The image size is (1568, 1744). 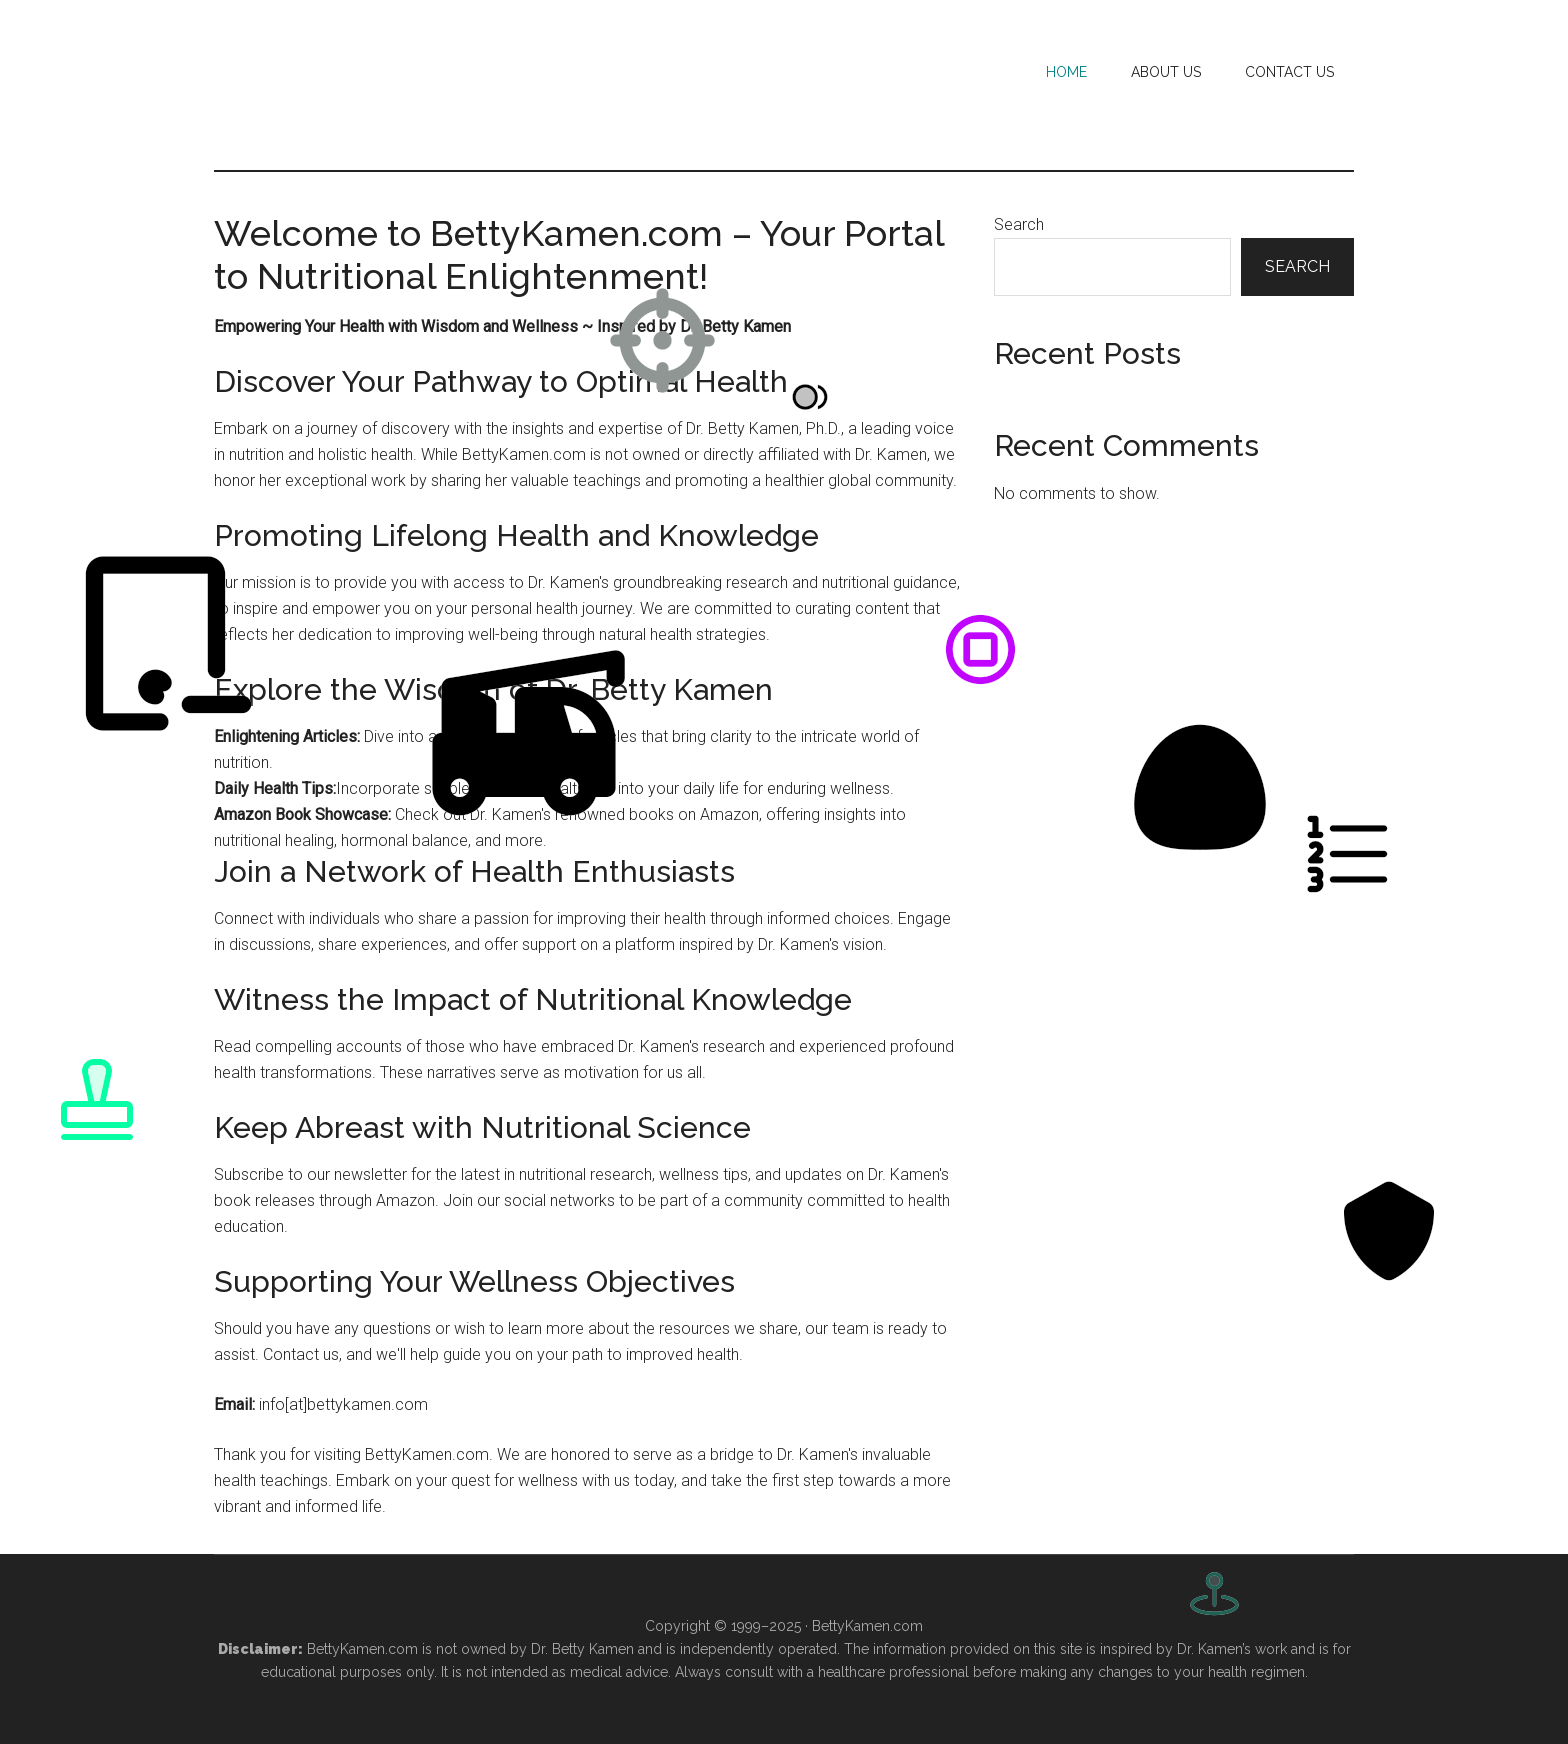 I want to click on mark a location on the map, so click(x=1214, y=1594).